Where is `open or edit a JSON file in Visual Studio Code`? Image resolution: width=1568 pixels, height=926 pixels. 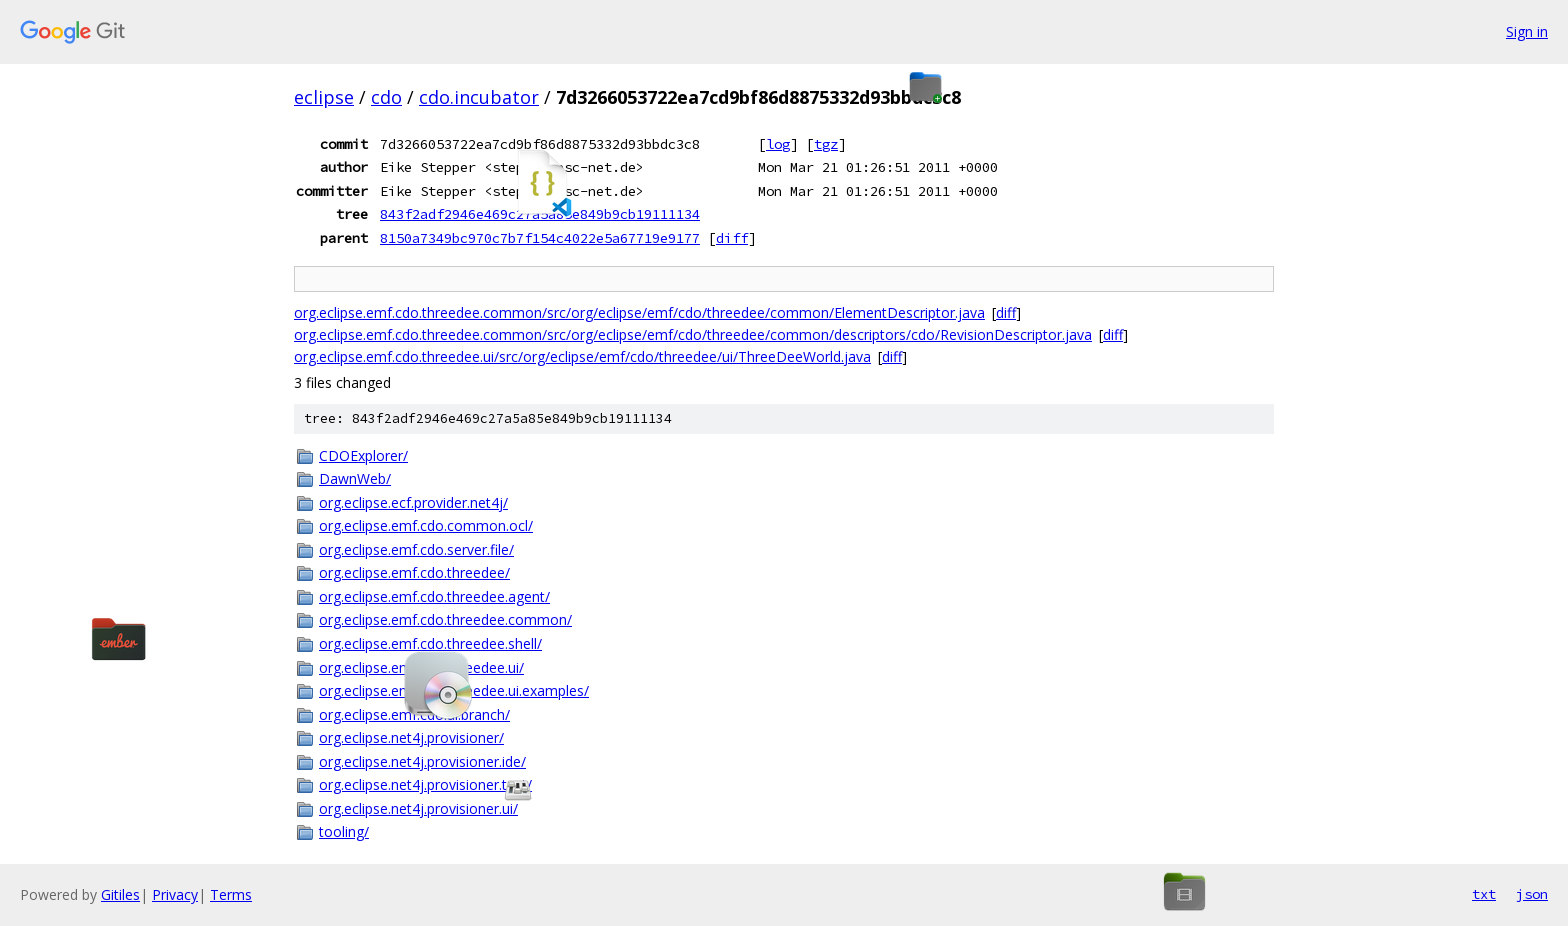
open or edit a JSON file in Visual Studio Code is located at coordinates (542, 183).